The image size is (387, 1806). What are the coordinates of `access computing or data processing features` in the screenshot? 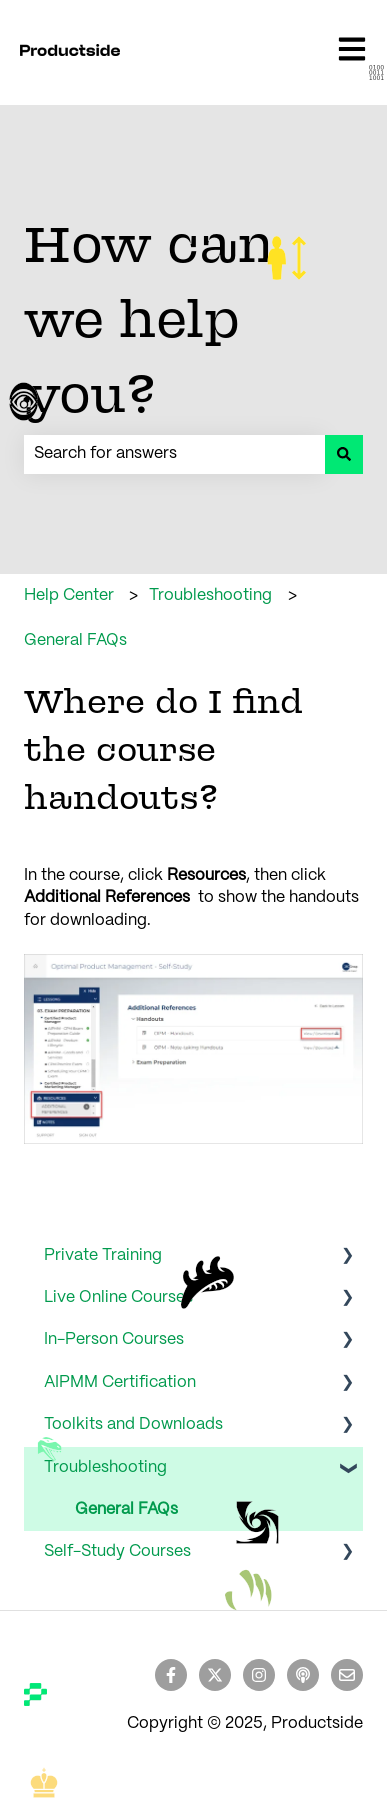 It's located at (376, 72).